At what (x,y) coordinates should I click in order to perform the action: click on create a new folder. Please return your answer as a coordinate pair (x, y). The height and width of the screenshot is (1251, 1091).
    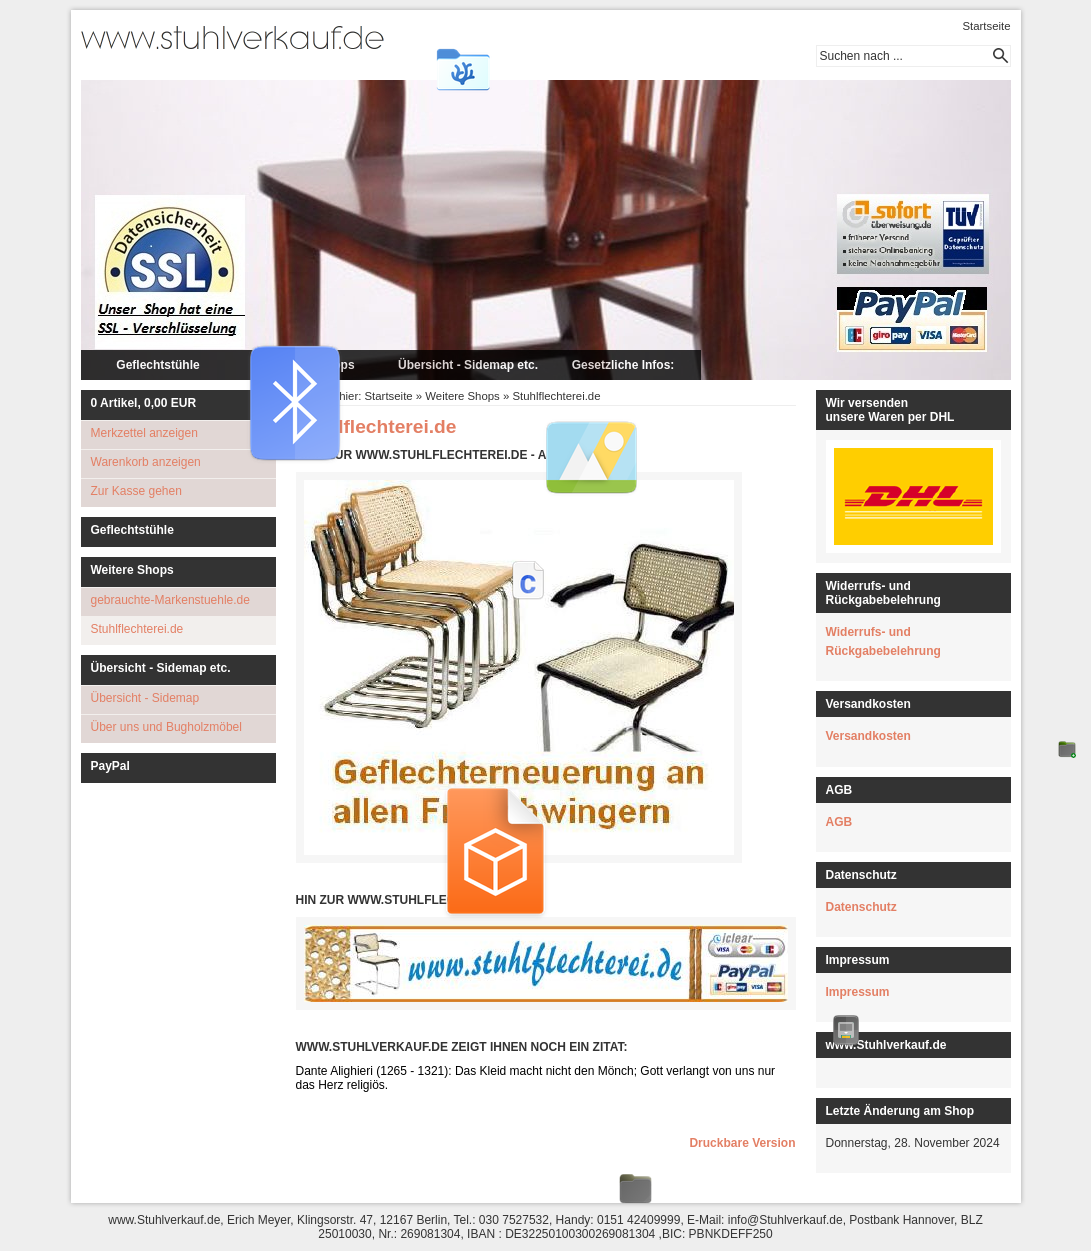
    Looking at the image, I should click on (1067, 749).